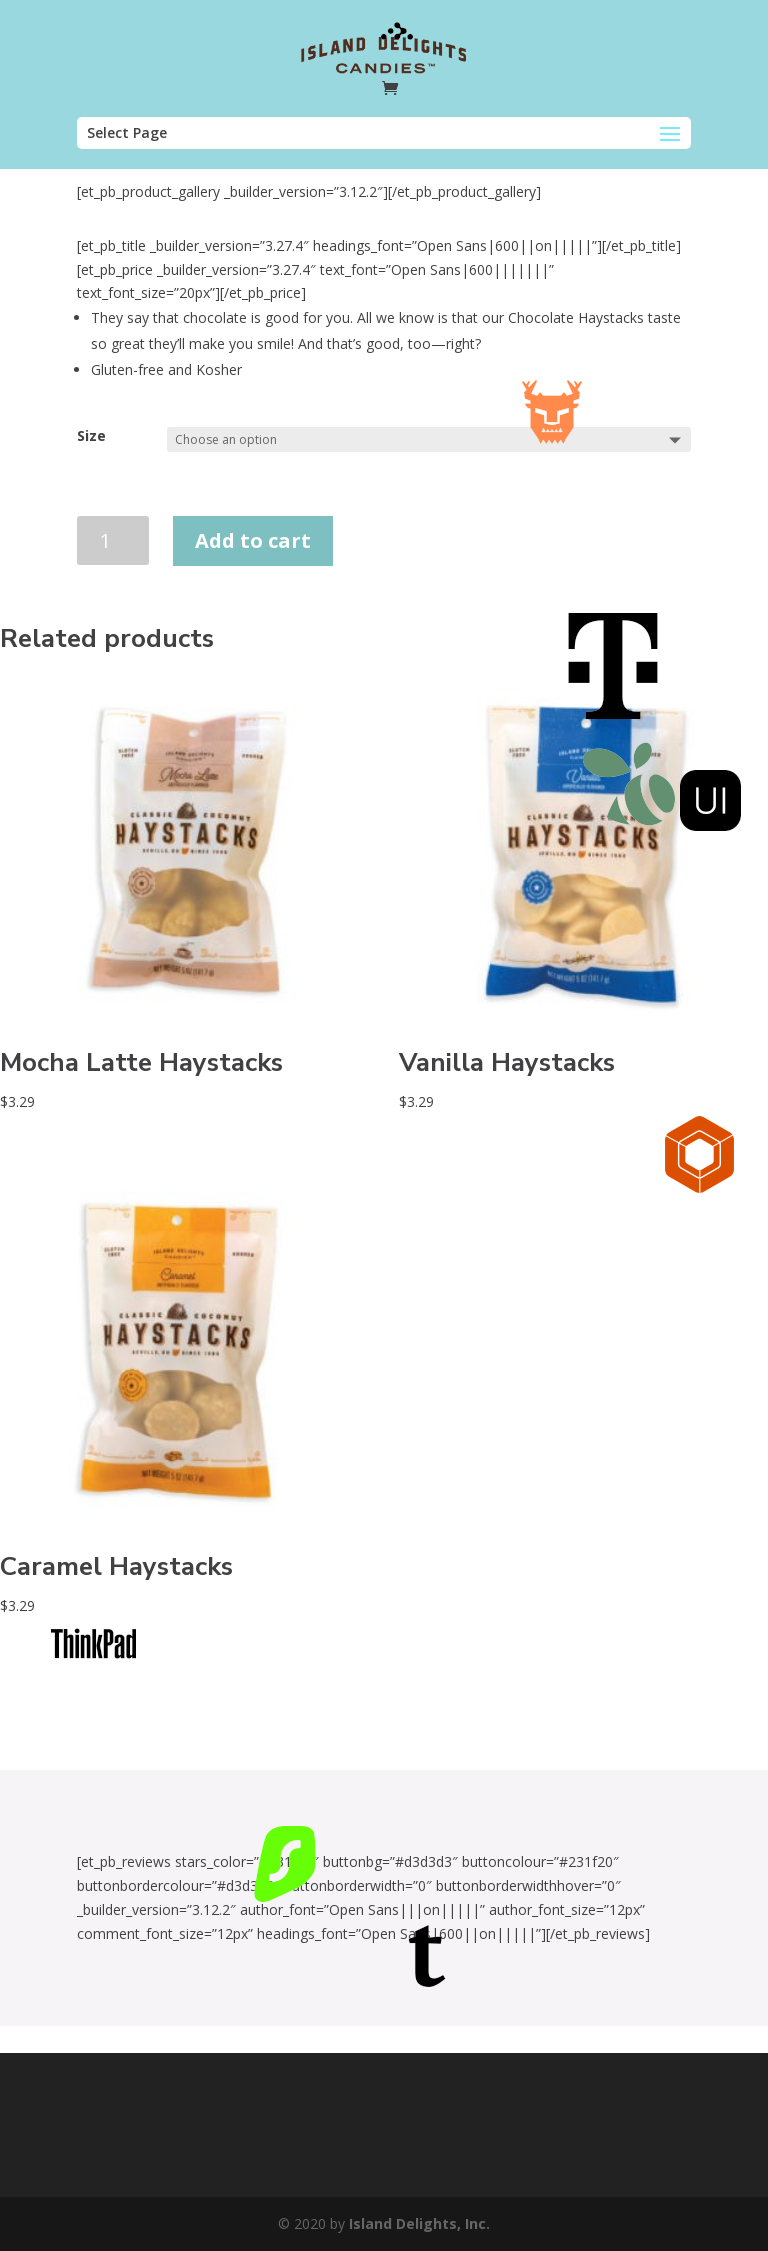  Describe the element at coordinates (427, 1956) in the screenshot. I see `open typst document editor` at that location.